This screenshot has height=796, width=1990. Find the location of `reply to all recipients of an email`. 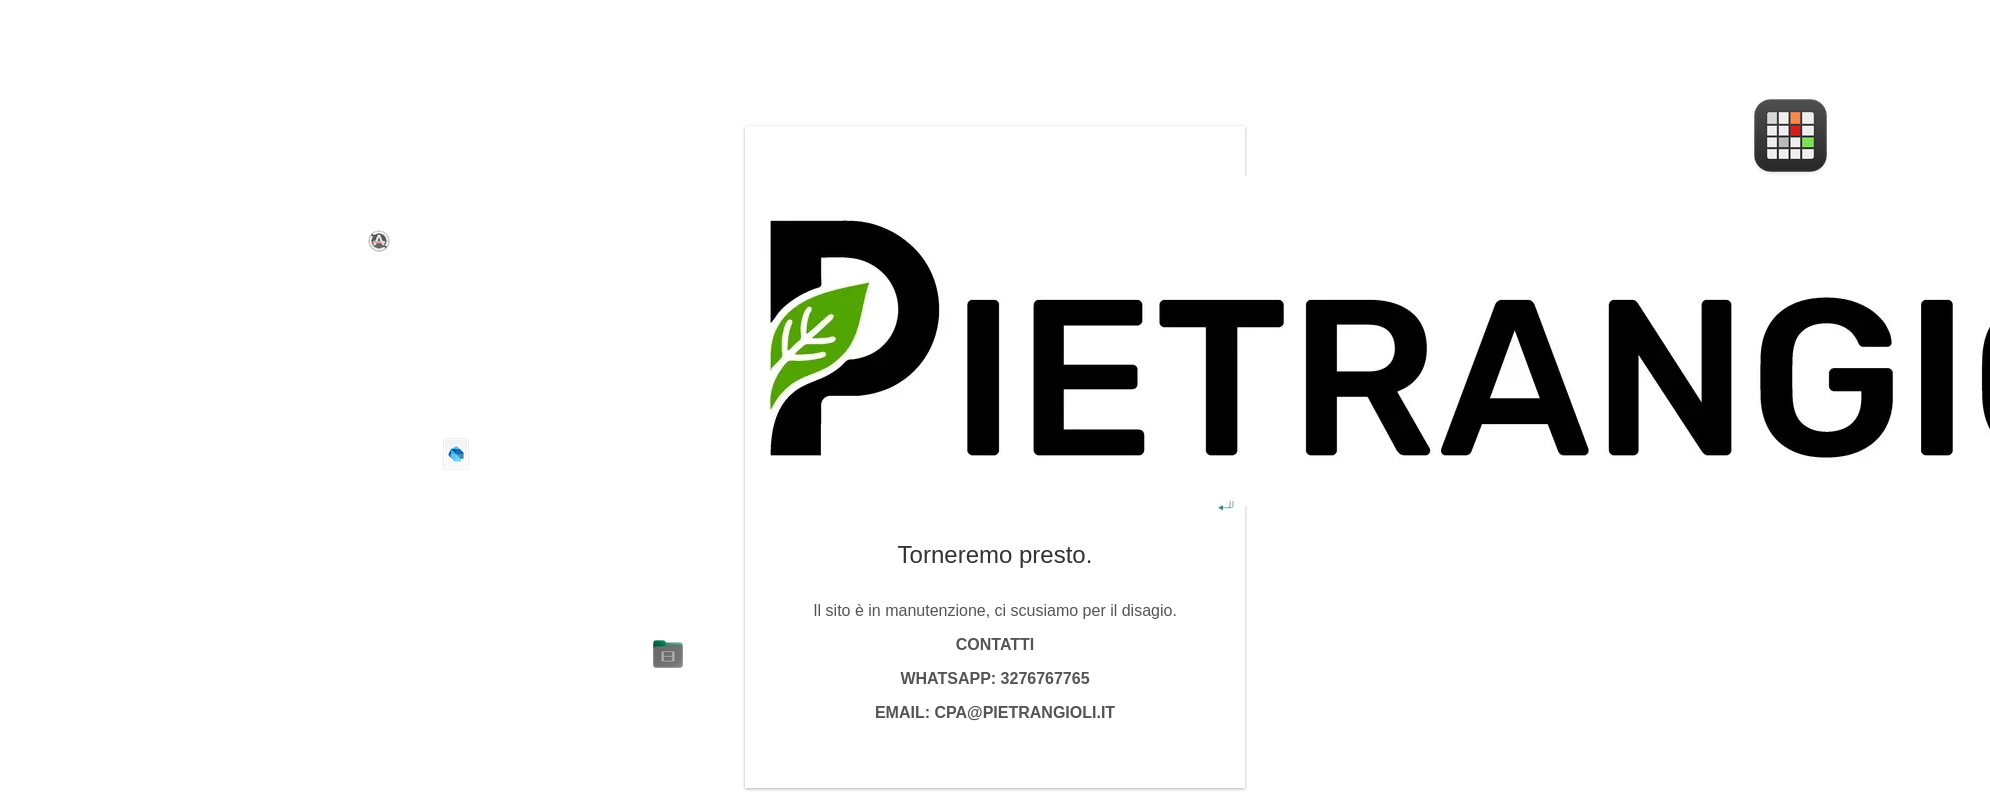

reply to all recipients of an email is located at coordinates (1225, 504).